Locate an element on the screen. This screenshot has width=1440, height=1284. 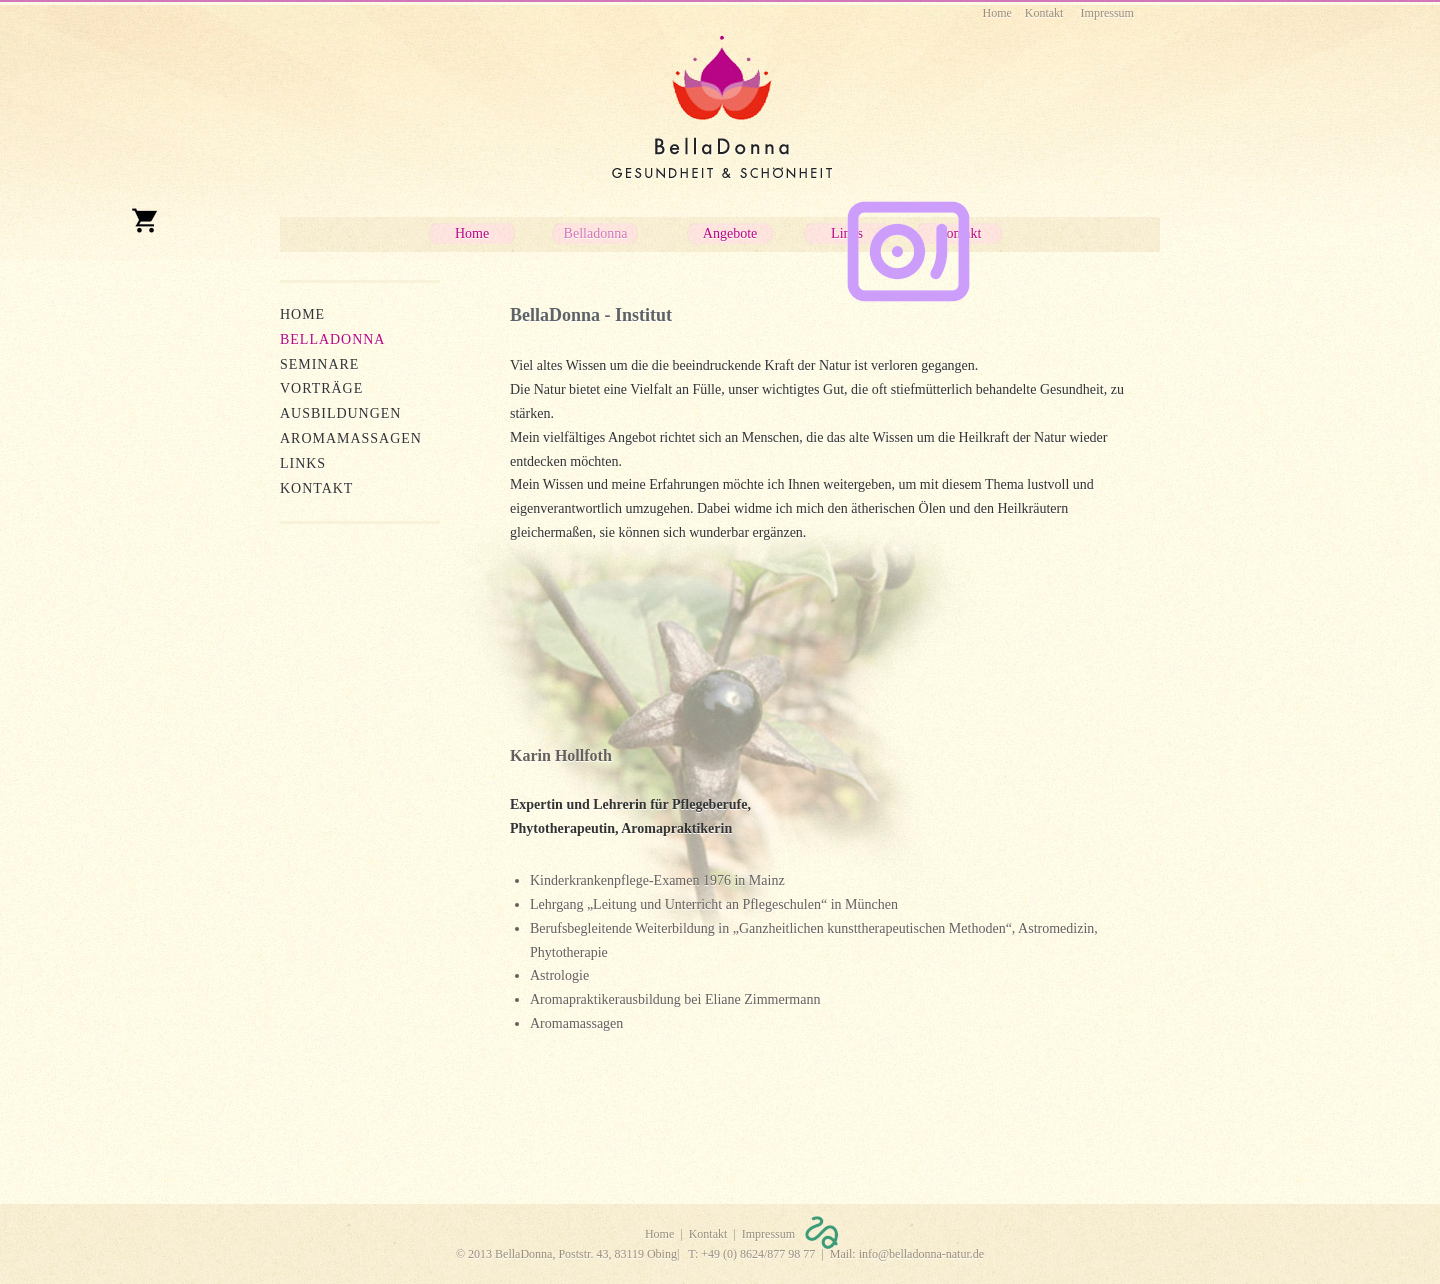
decorative squiggle or flourish element is located at coordinates (821, 1232).